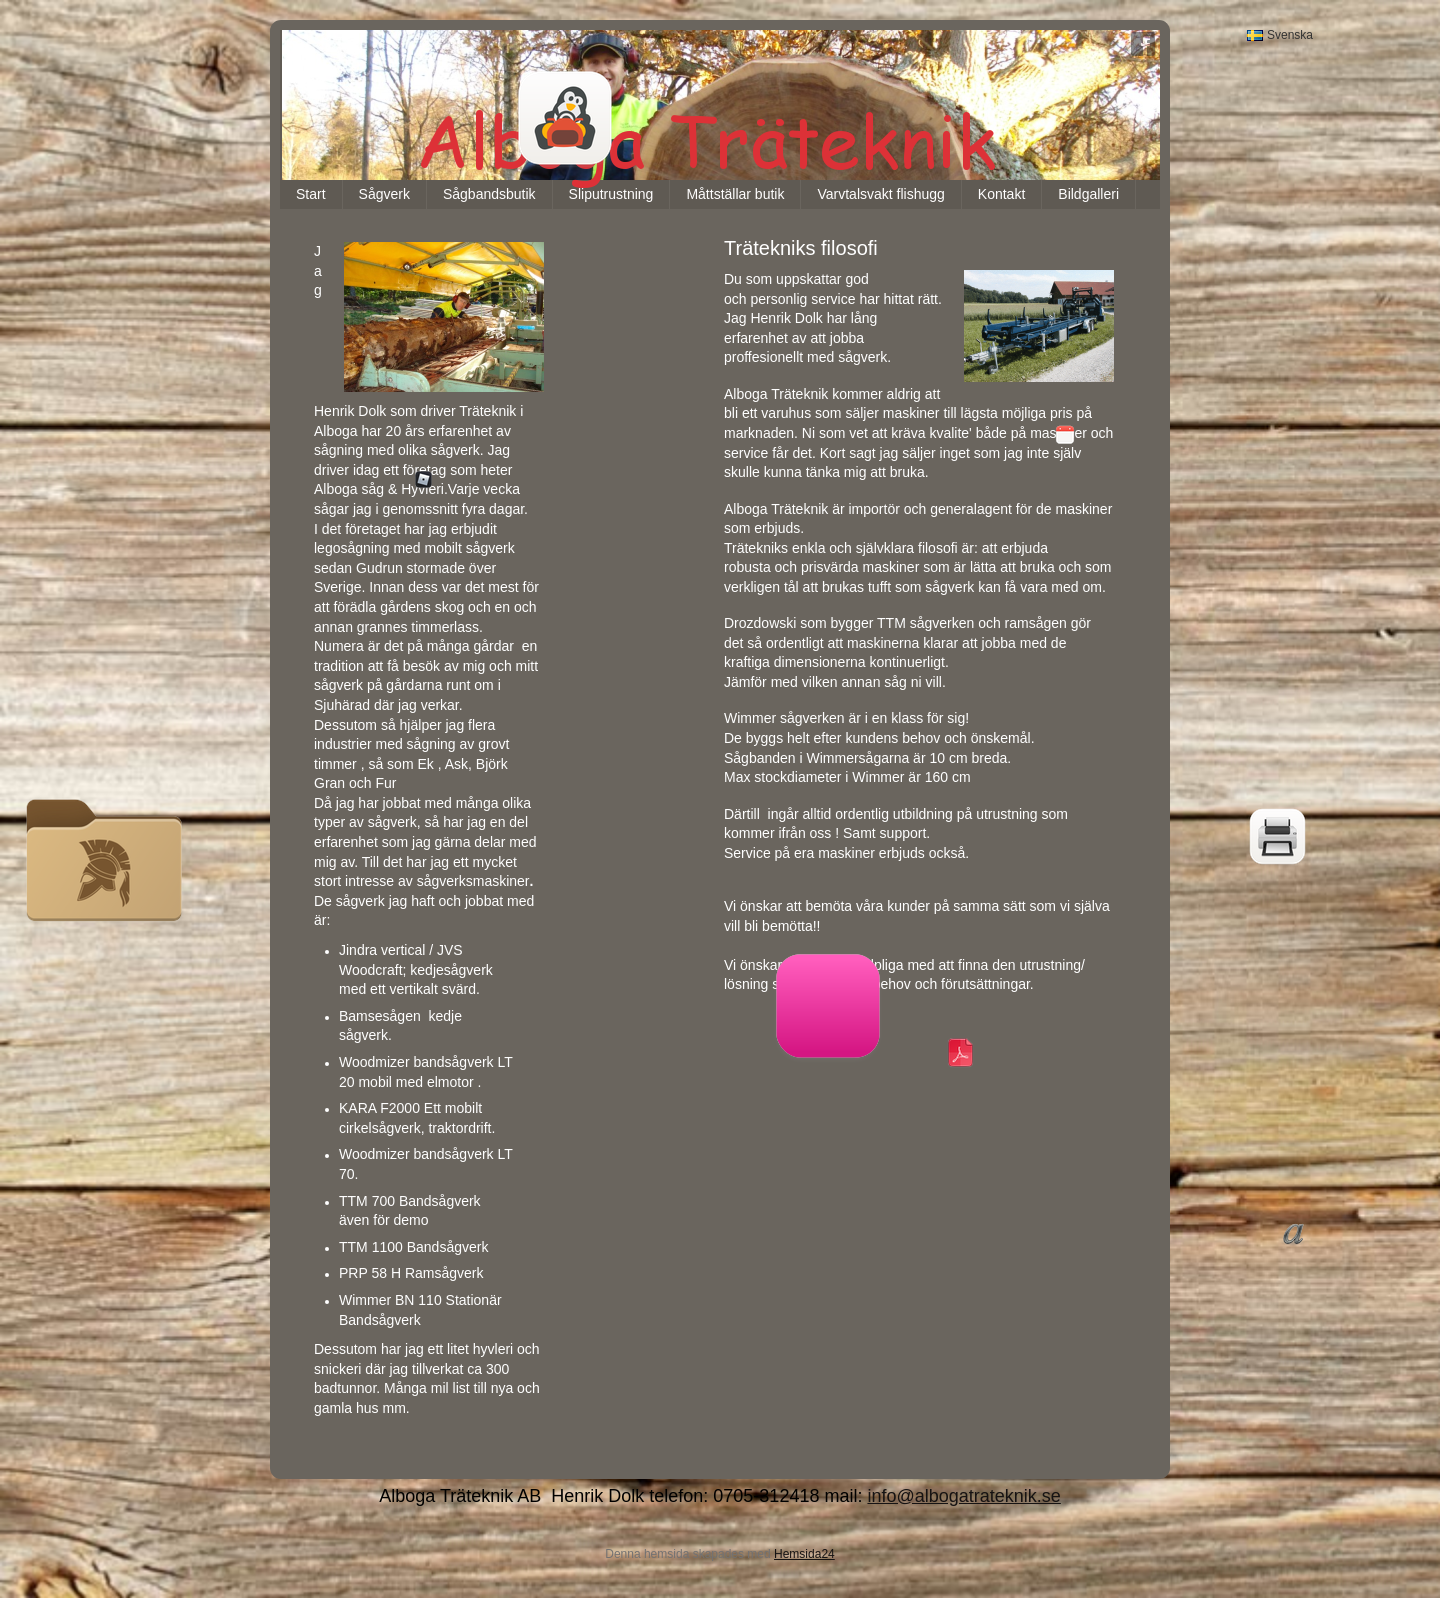 The width and height of the screenshot is (1440, 1598). I want to click on open the Roblox app, so click(423, 479).